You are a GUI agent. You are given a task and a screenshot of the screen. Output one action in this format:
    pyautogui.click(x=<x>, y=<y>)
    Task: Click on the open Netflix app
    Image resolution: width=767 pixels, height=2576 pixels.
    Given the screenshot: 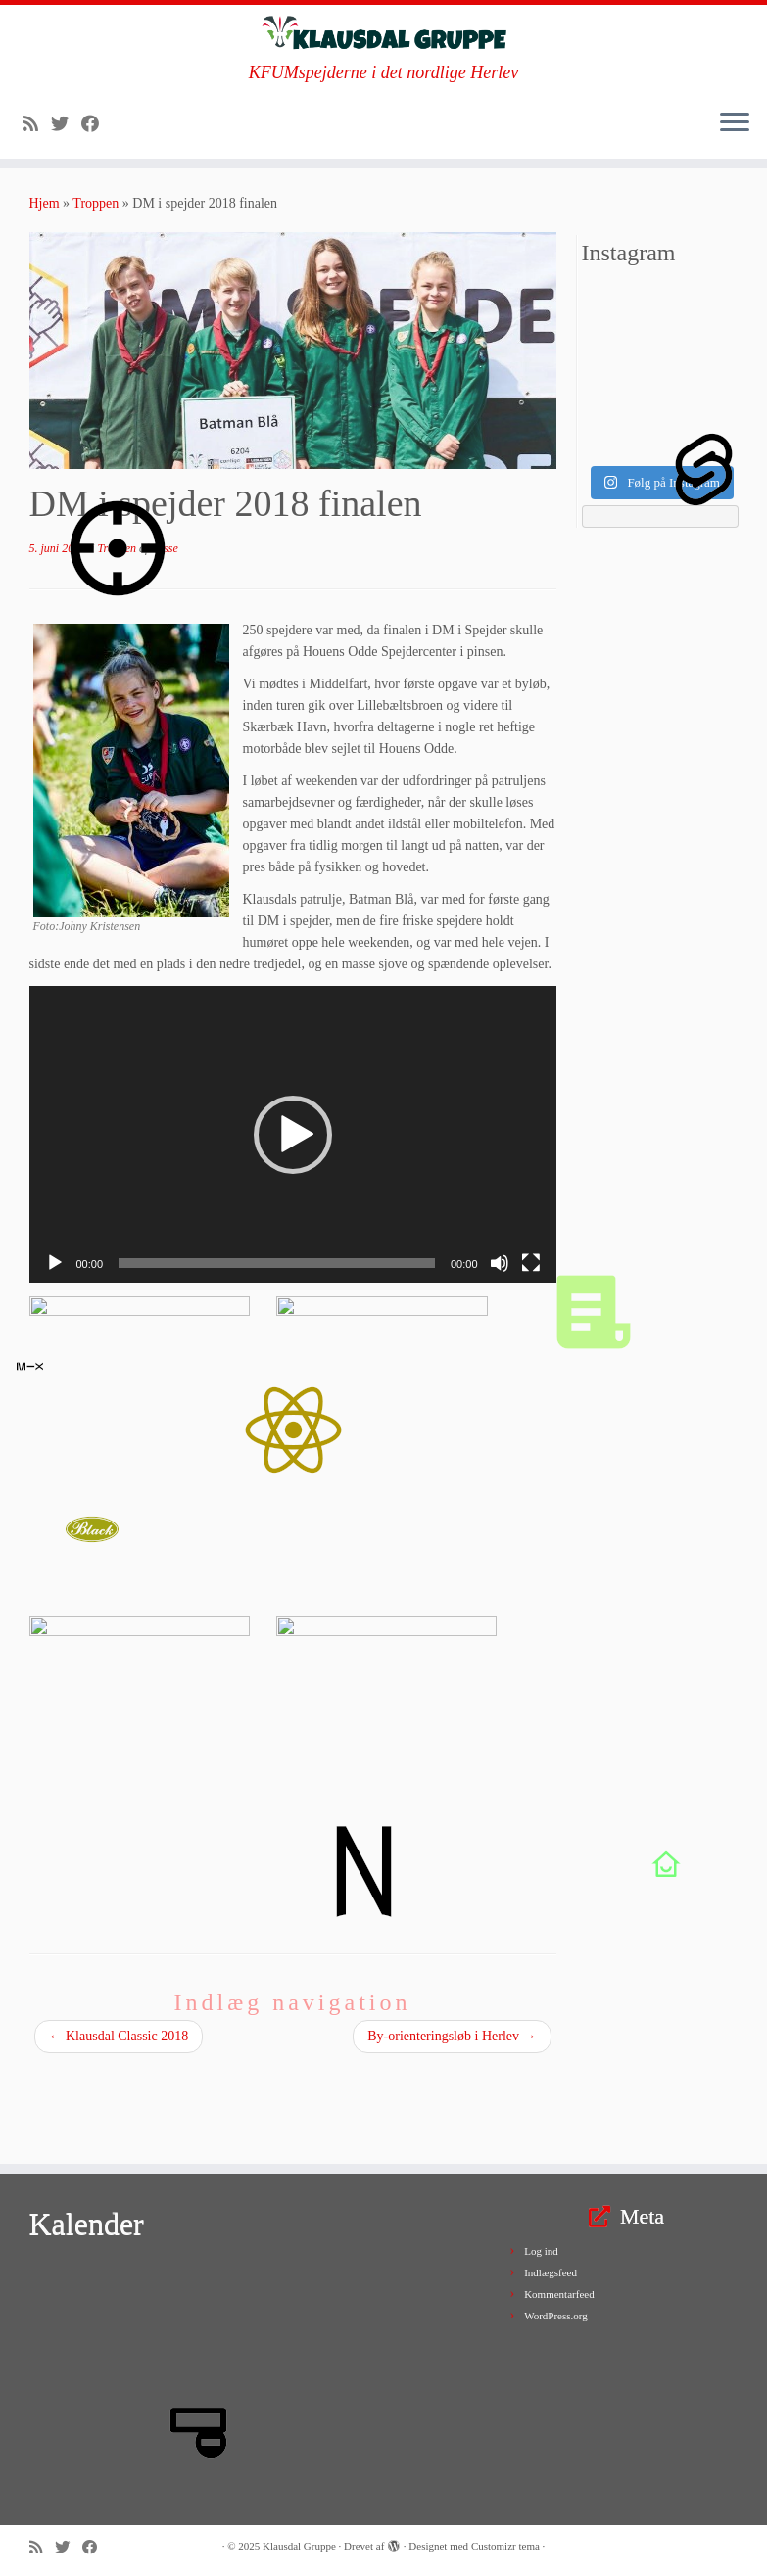 What is the action you would take?
    pyautogui.click(x=363, y=1871)
    